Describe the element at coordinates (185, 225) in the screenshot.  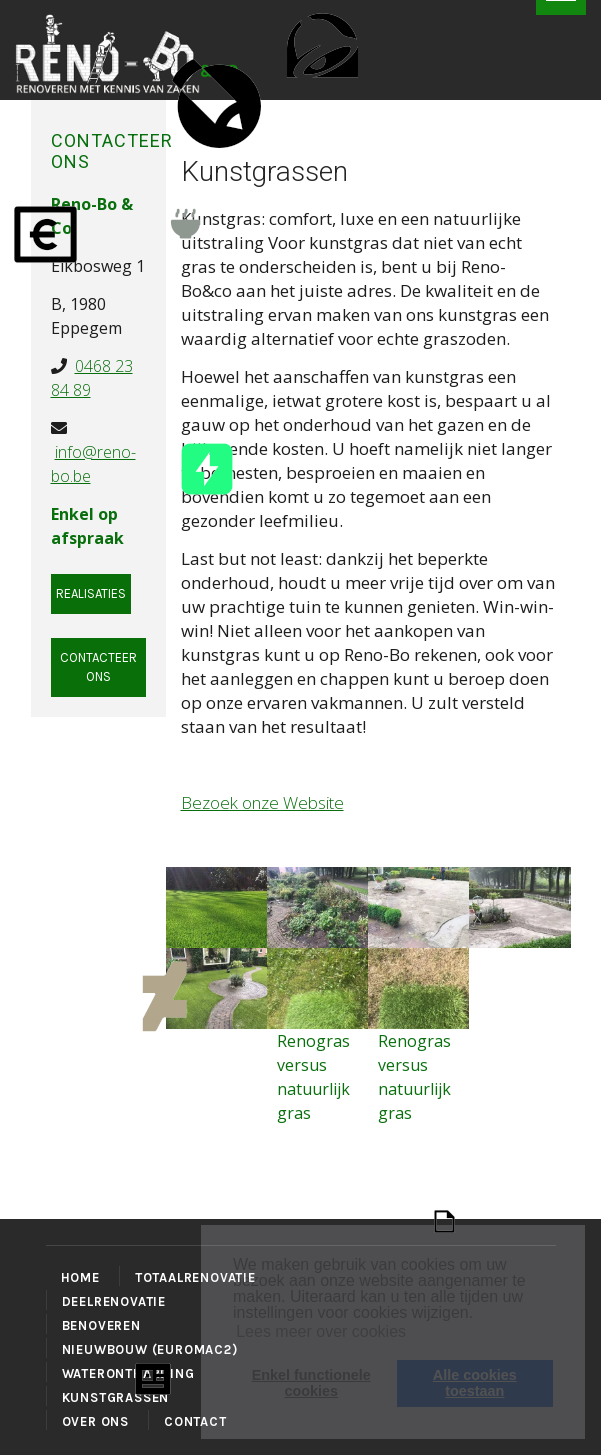
I see `view food or dining options` at that location.